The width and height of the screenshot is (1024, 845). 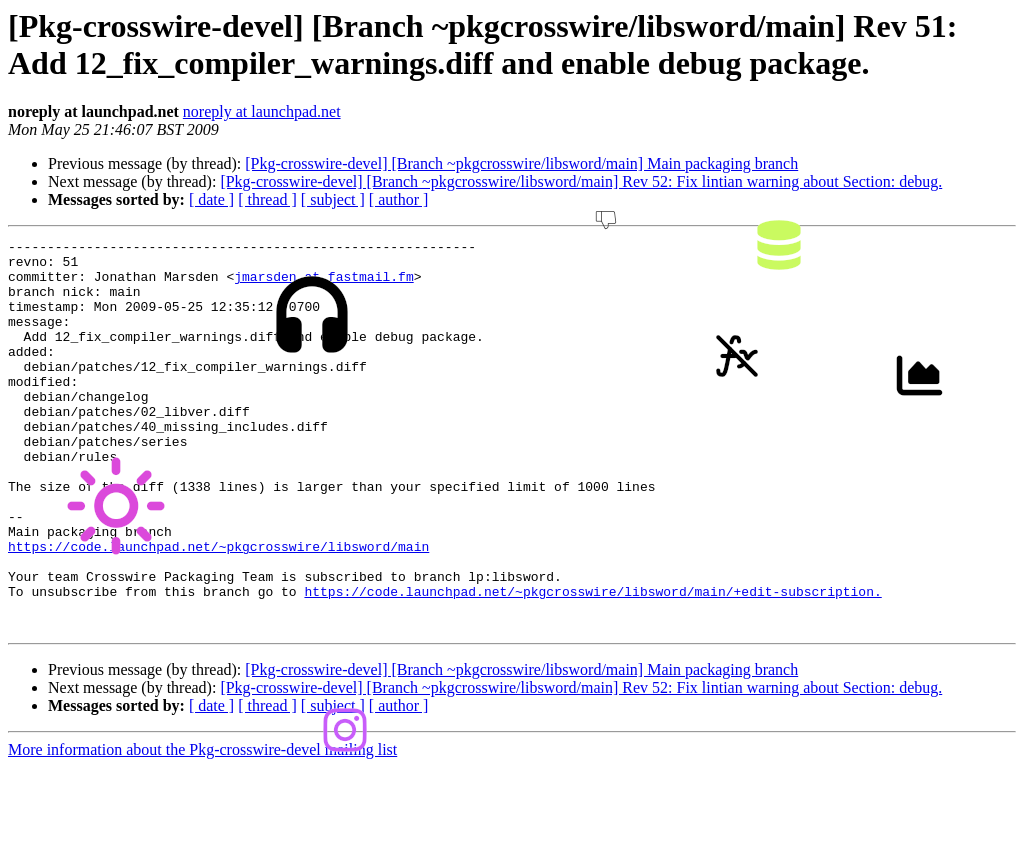 What do you see at coordinates (919, 375) in the screenshot?
I see `view area chart analytics` at bounding box center [919, 375].